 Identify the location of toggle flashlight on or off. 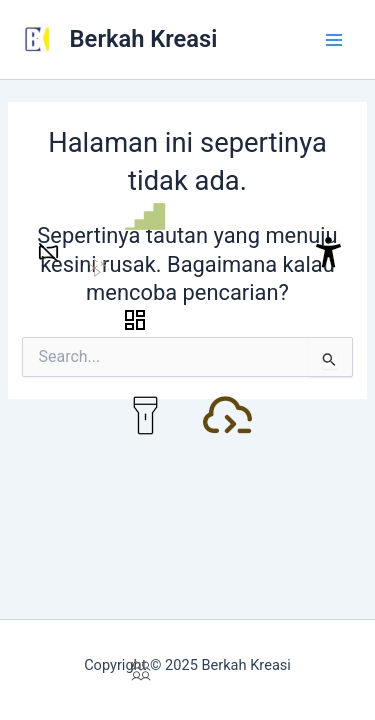
(145, 415).